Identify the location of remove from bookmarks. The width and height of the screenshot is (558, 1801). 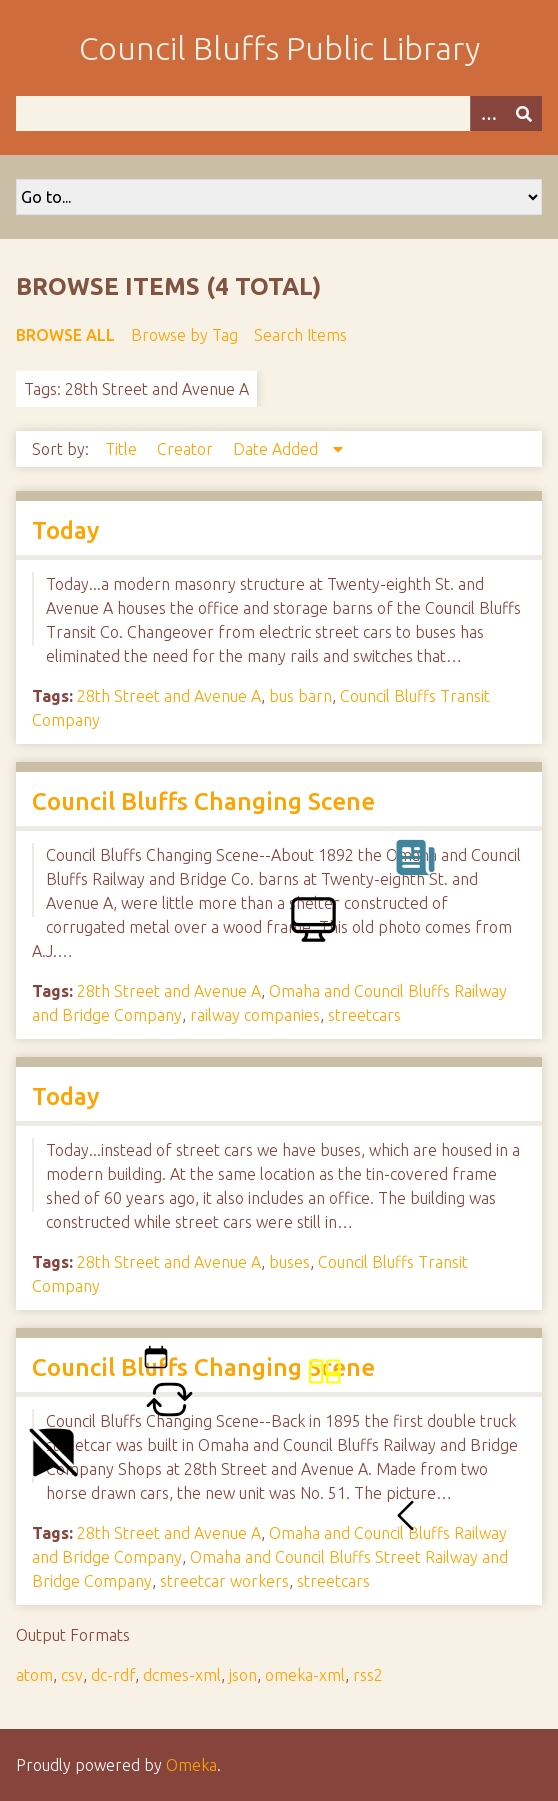
(53, 1452).